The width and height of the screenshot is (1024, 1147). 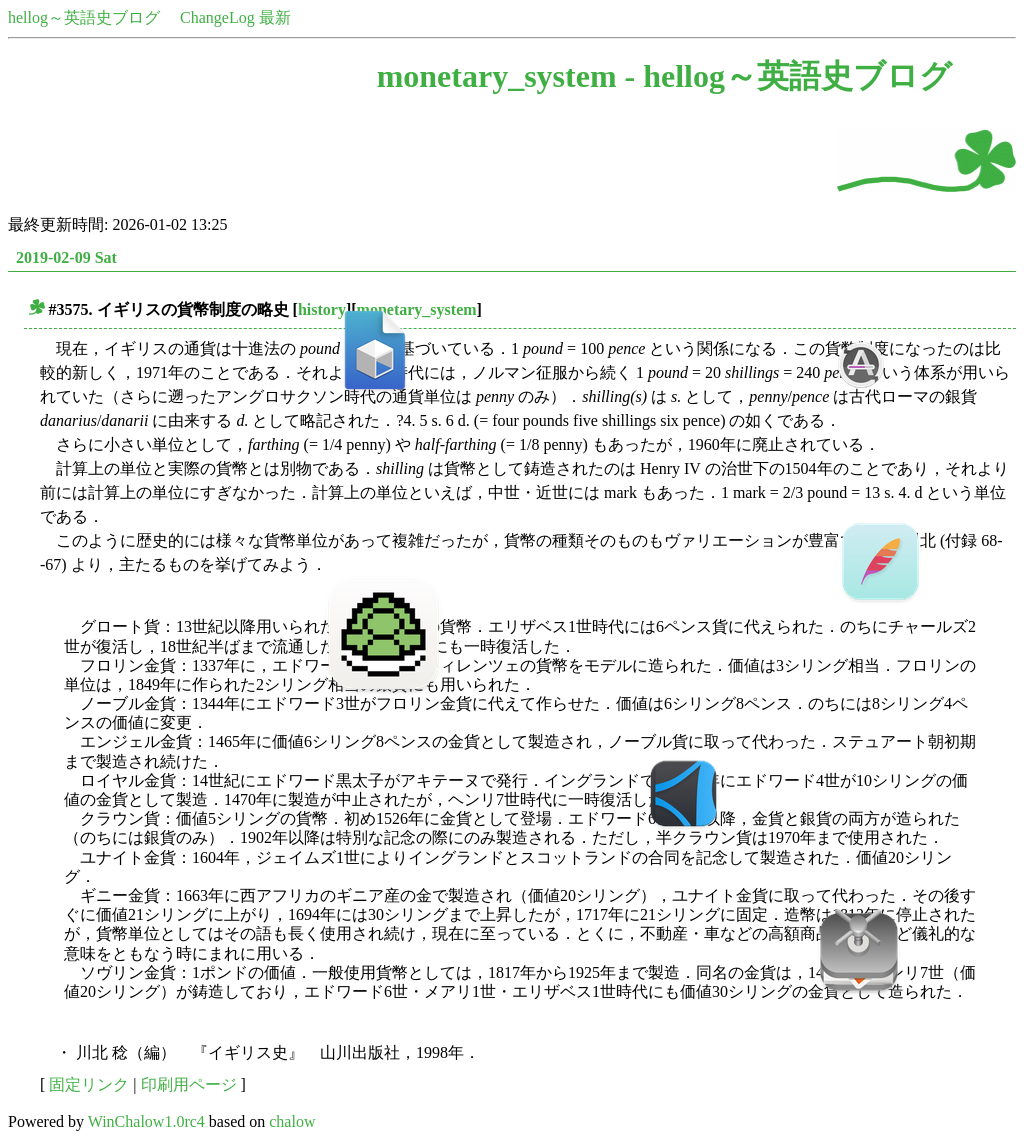 I want to click on flatpak application reference file, so click(x=375, y=350).